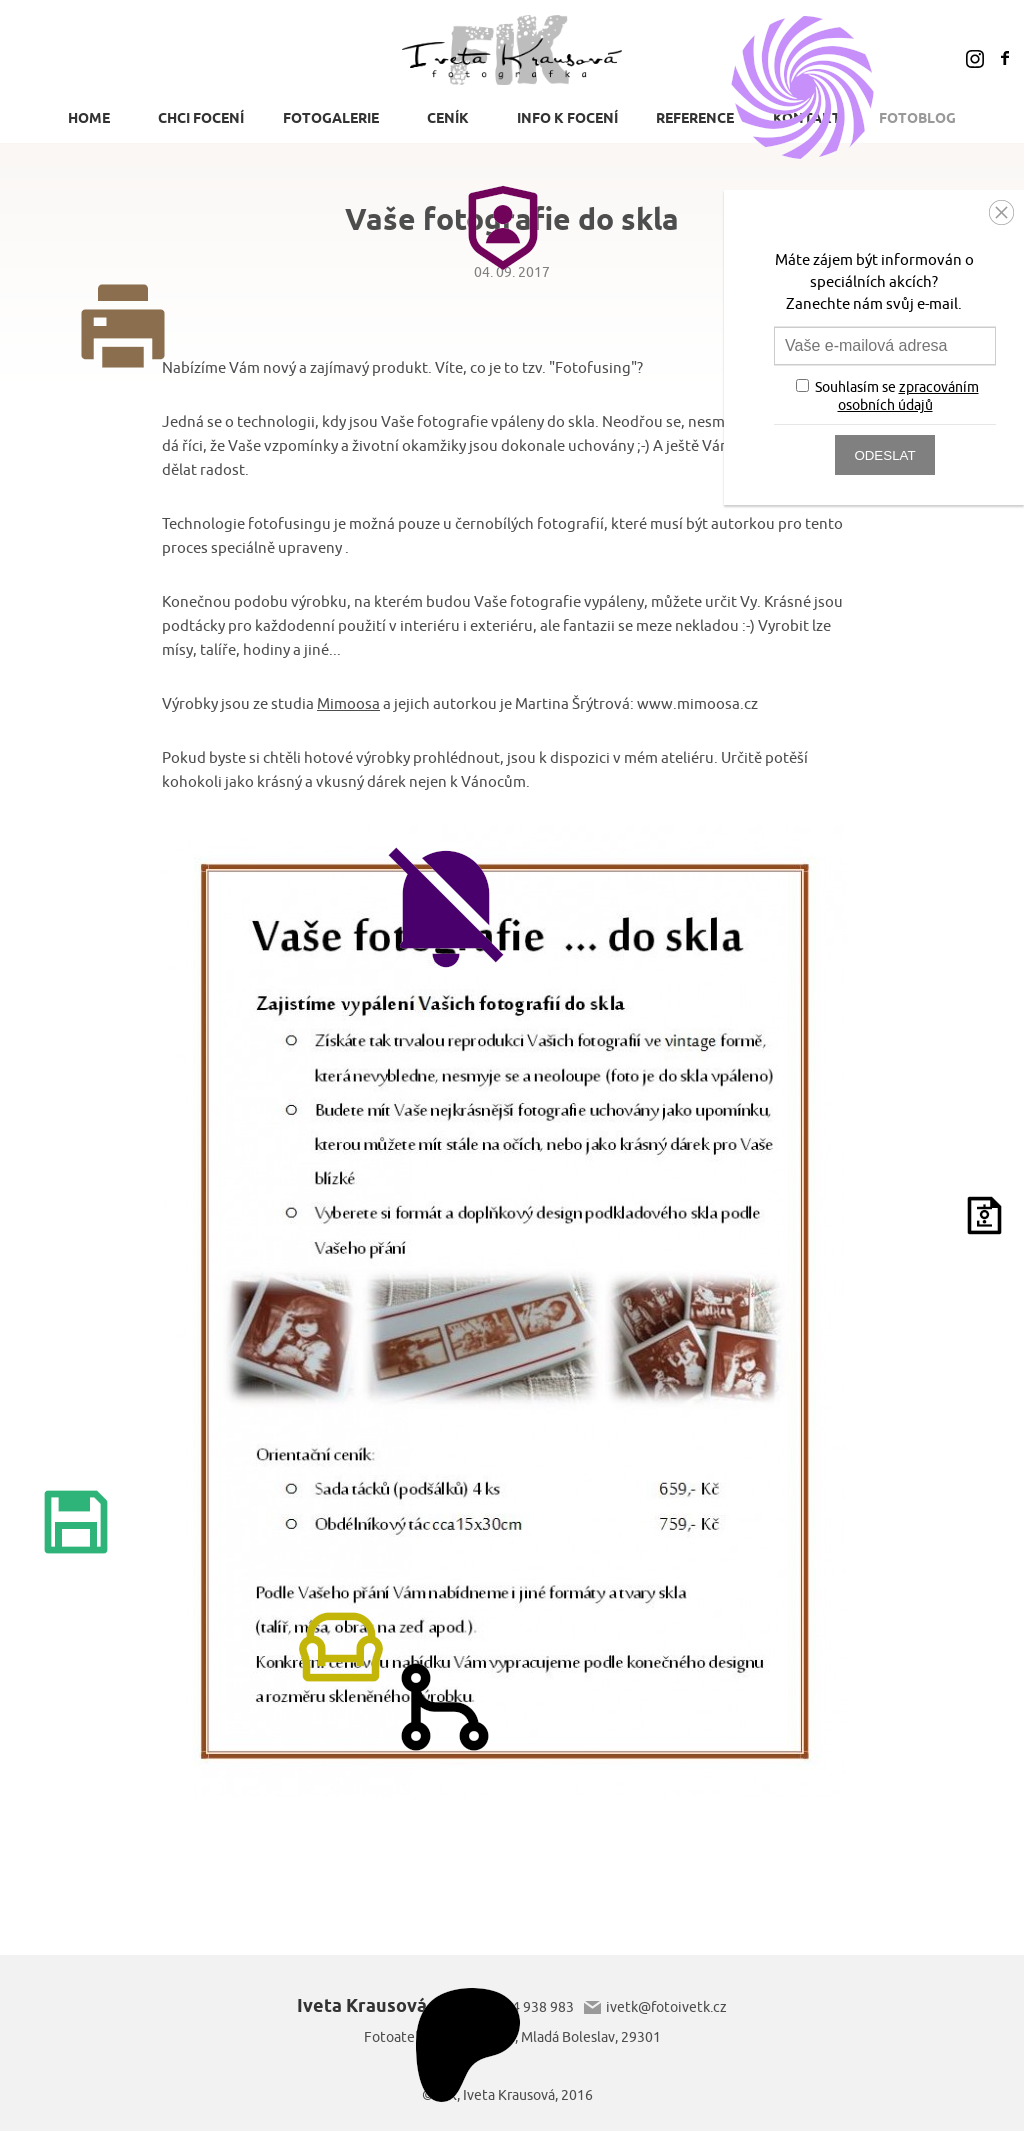  Describe the element at coordinates (76, 1522) in the screenshot. I see `save current file or document` at that location.